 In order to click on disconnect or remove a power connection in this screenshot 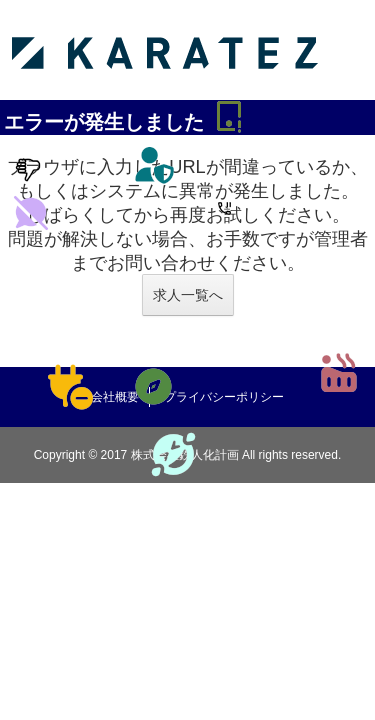, I will do `click(68, 387)`.